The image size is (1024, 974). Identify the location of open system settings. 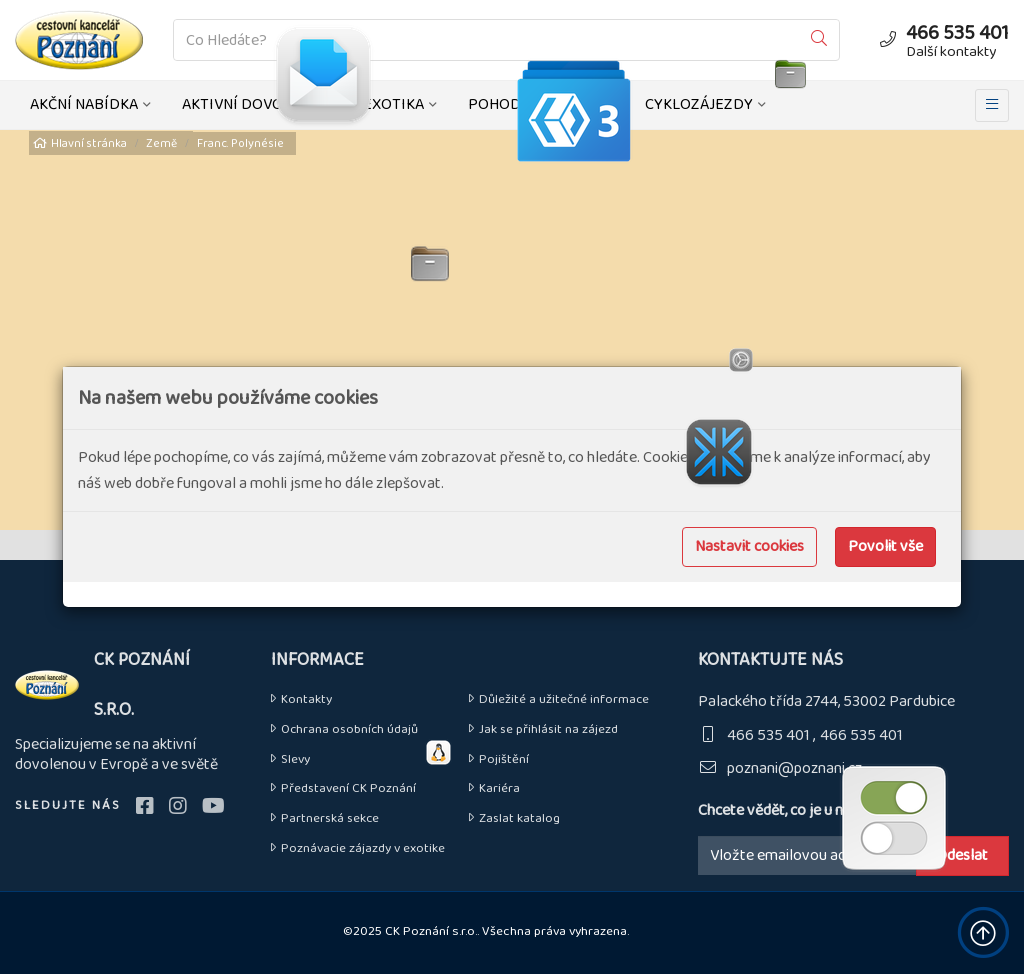
(741, 360).